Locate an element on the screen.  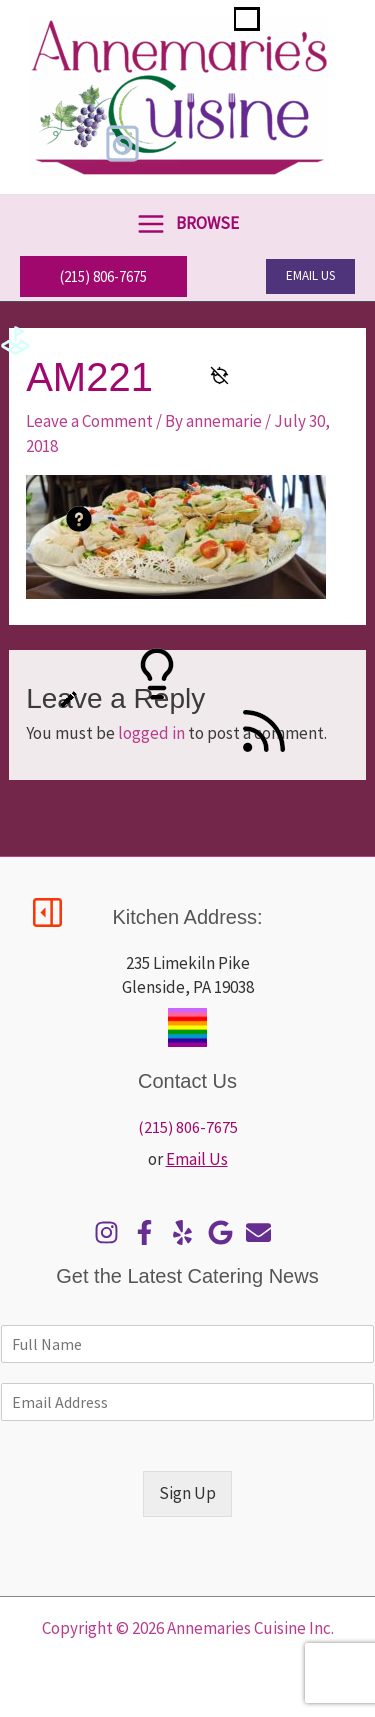
crop image to 3:2 aspect ratio is located at coordinates (247, 19).